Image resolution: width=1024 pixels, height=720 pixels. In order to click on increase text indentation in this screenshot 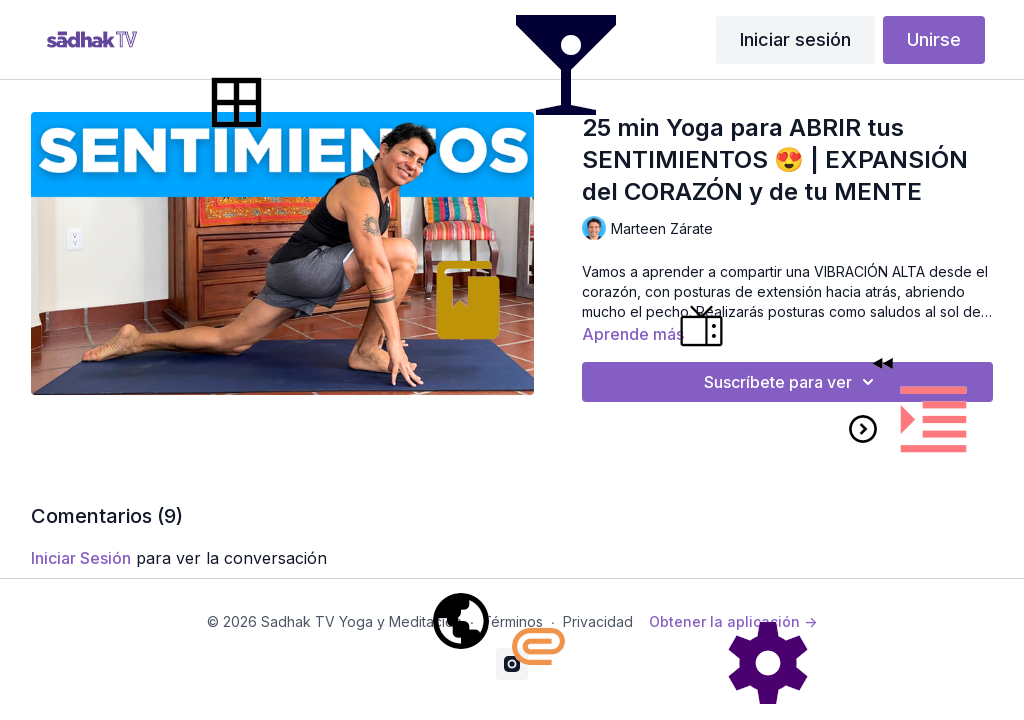, I will do `click(933, 419)`.